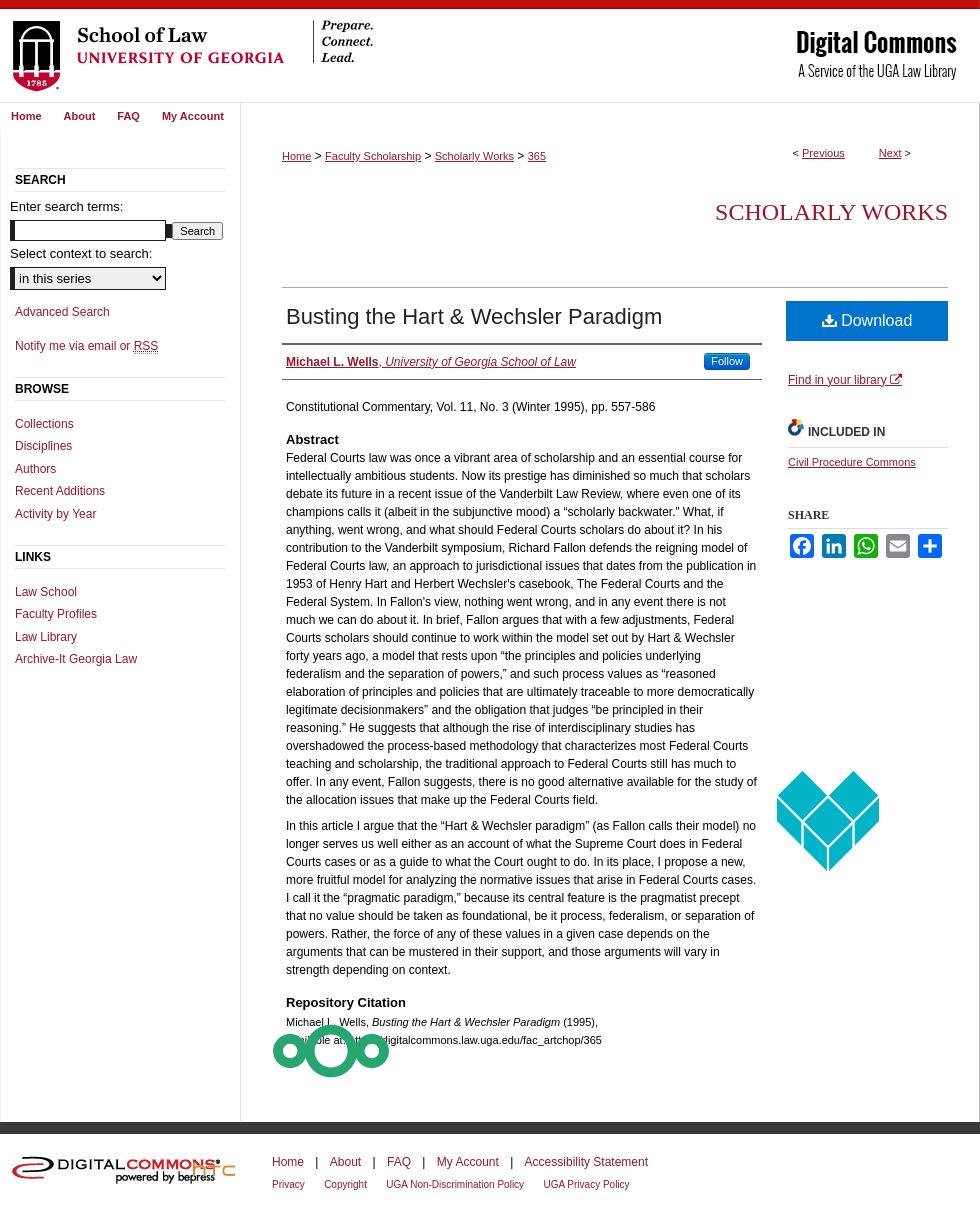 This screenshot has width=980, height=1209. Describe the element at coordinates (828, 821) in the screenshot. I see `bazel build system logo` at that location.